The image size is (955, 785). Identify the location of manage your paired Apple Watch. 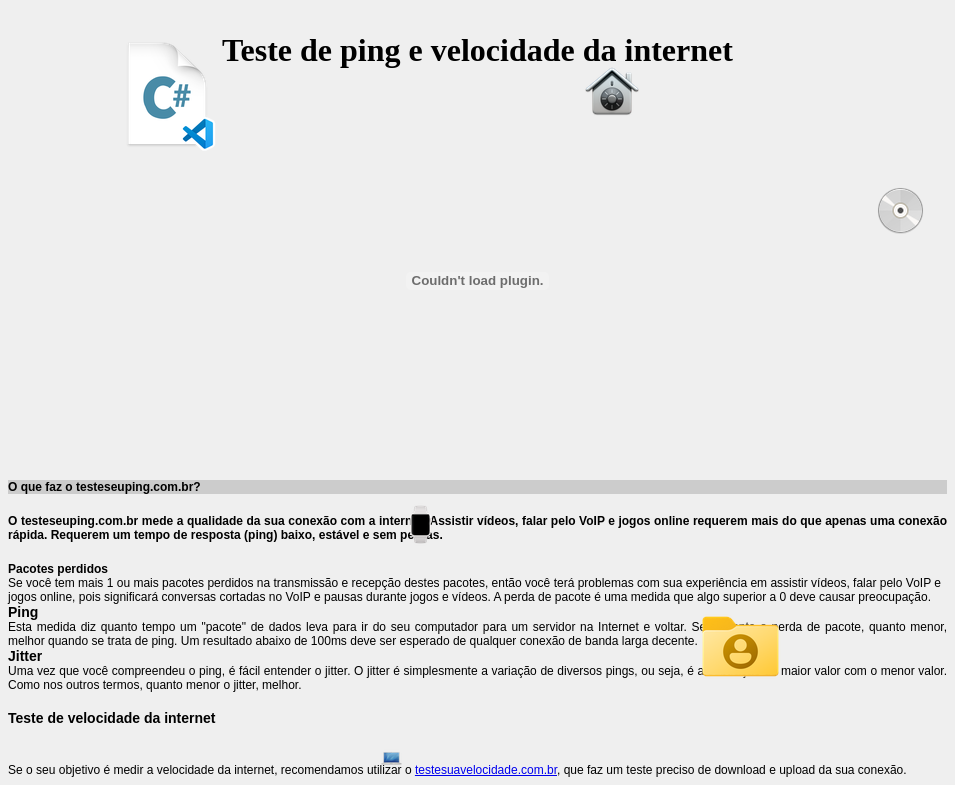
(420, 524).